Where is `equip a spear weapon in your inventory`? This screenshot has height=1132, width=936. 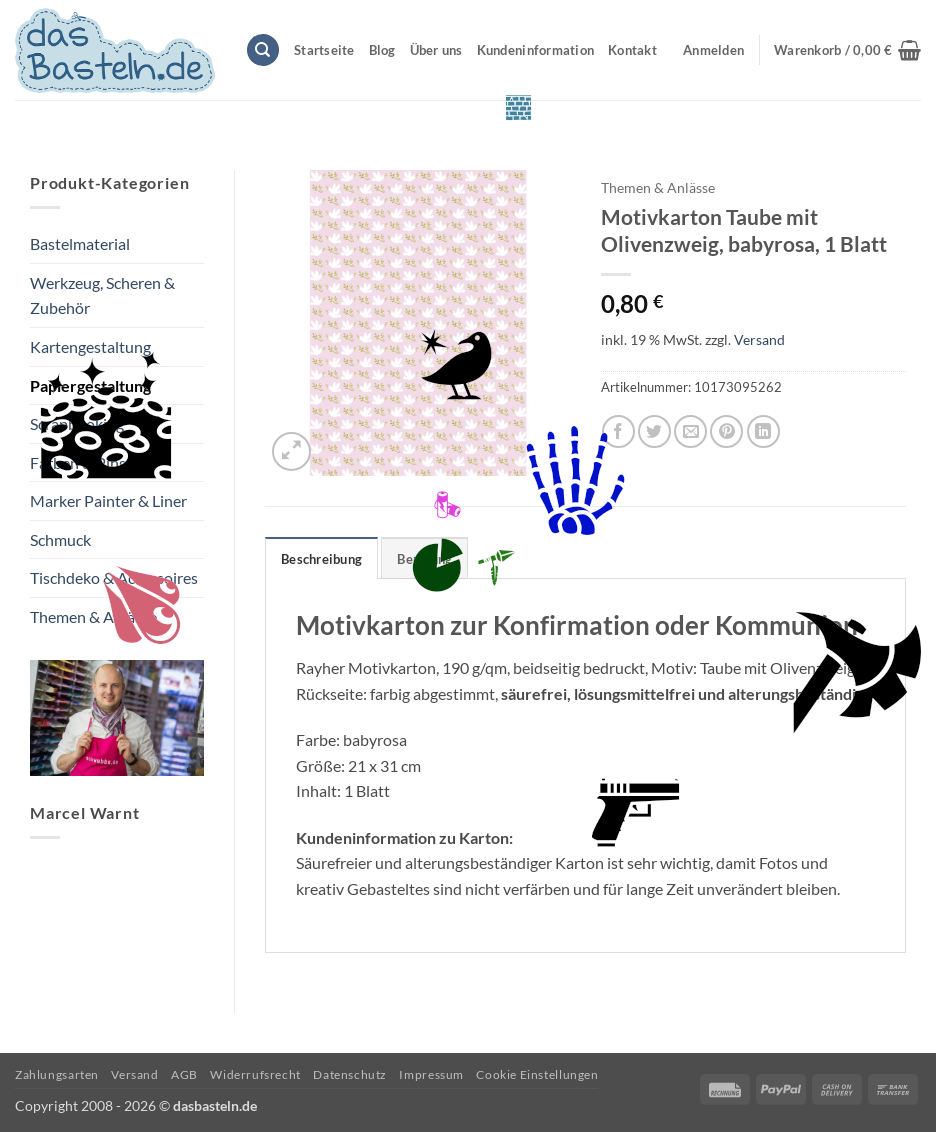
equip a spear weapon in your inventory is located at coordinates (496, 567).